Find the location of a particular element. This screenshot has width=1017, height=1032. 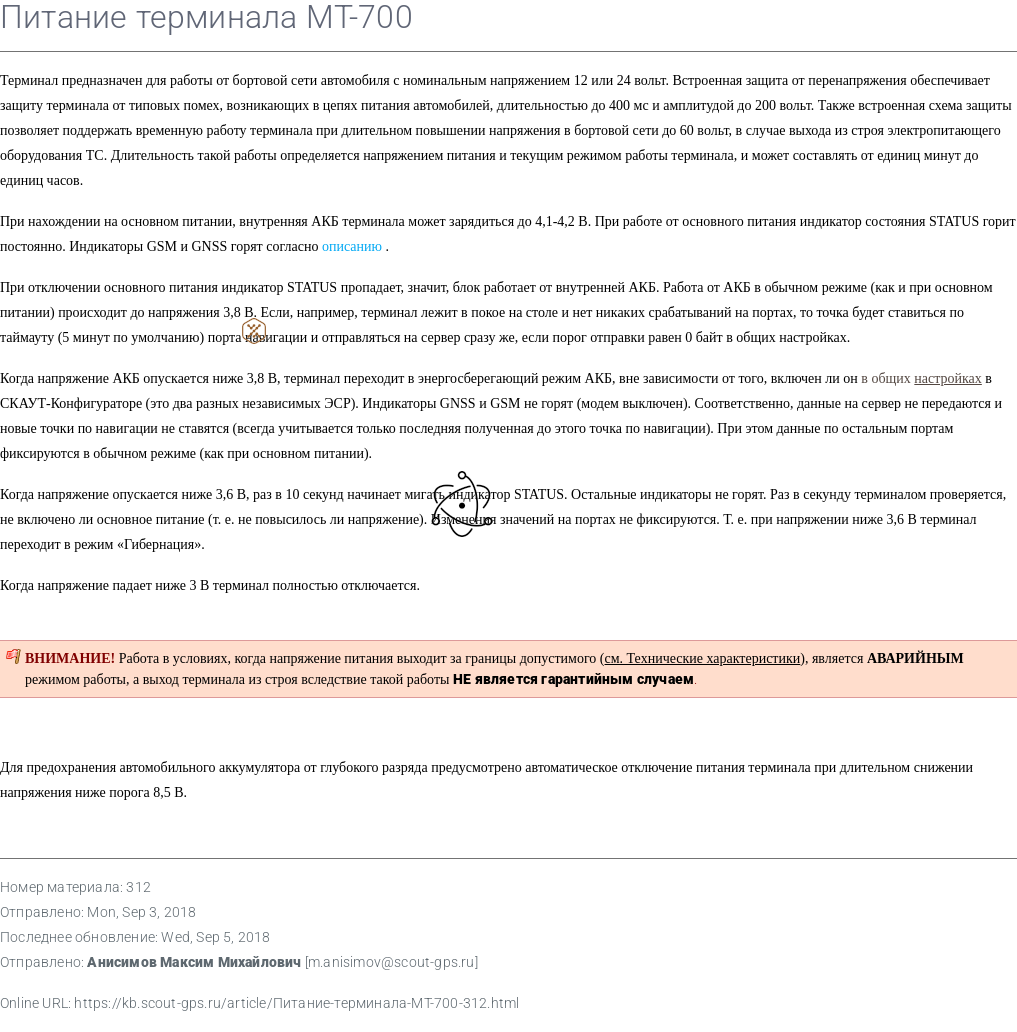

open localxpose tunnel service is located at coordinates (254, 331).